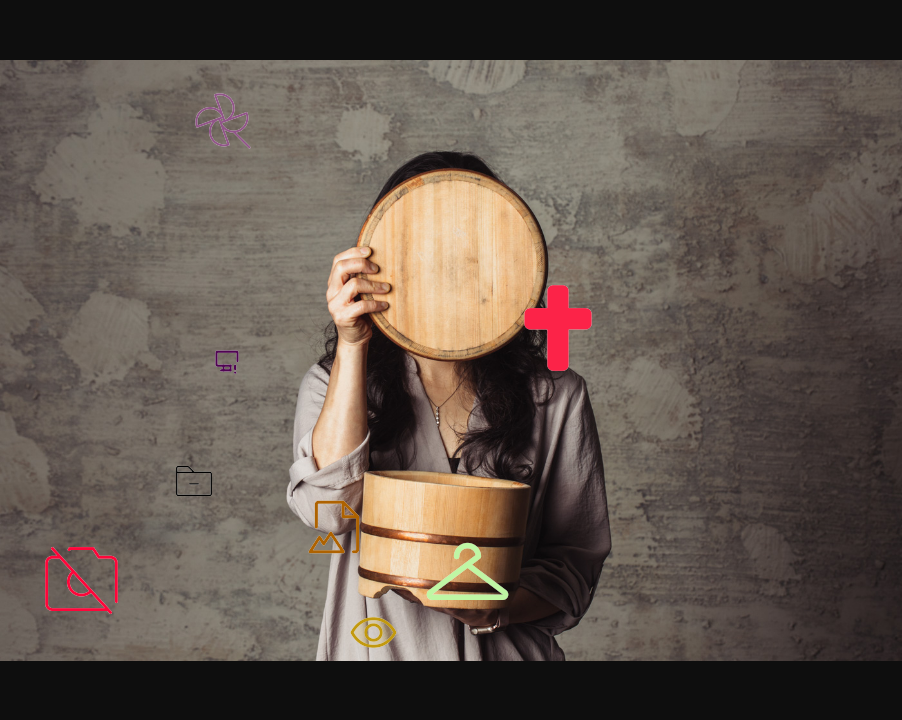 The height and width of the screenshot is (720, 902). I want to click on camera is disabled or unavailable, so click(81, 580).